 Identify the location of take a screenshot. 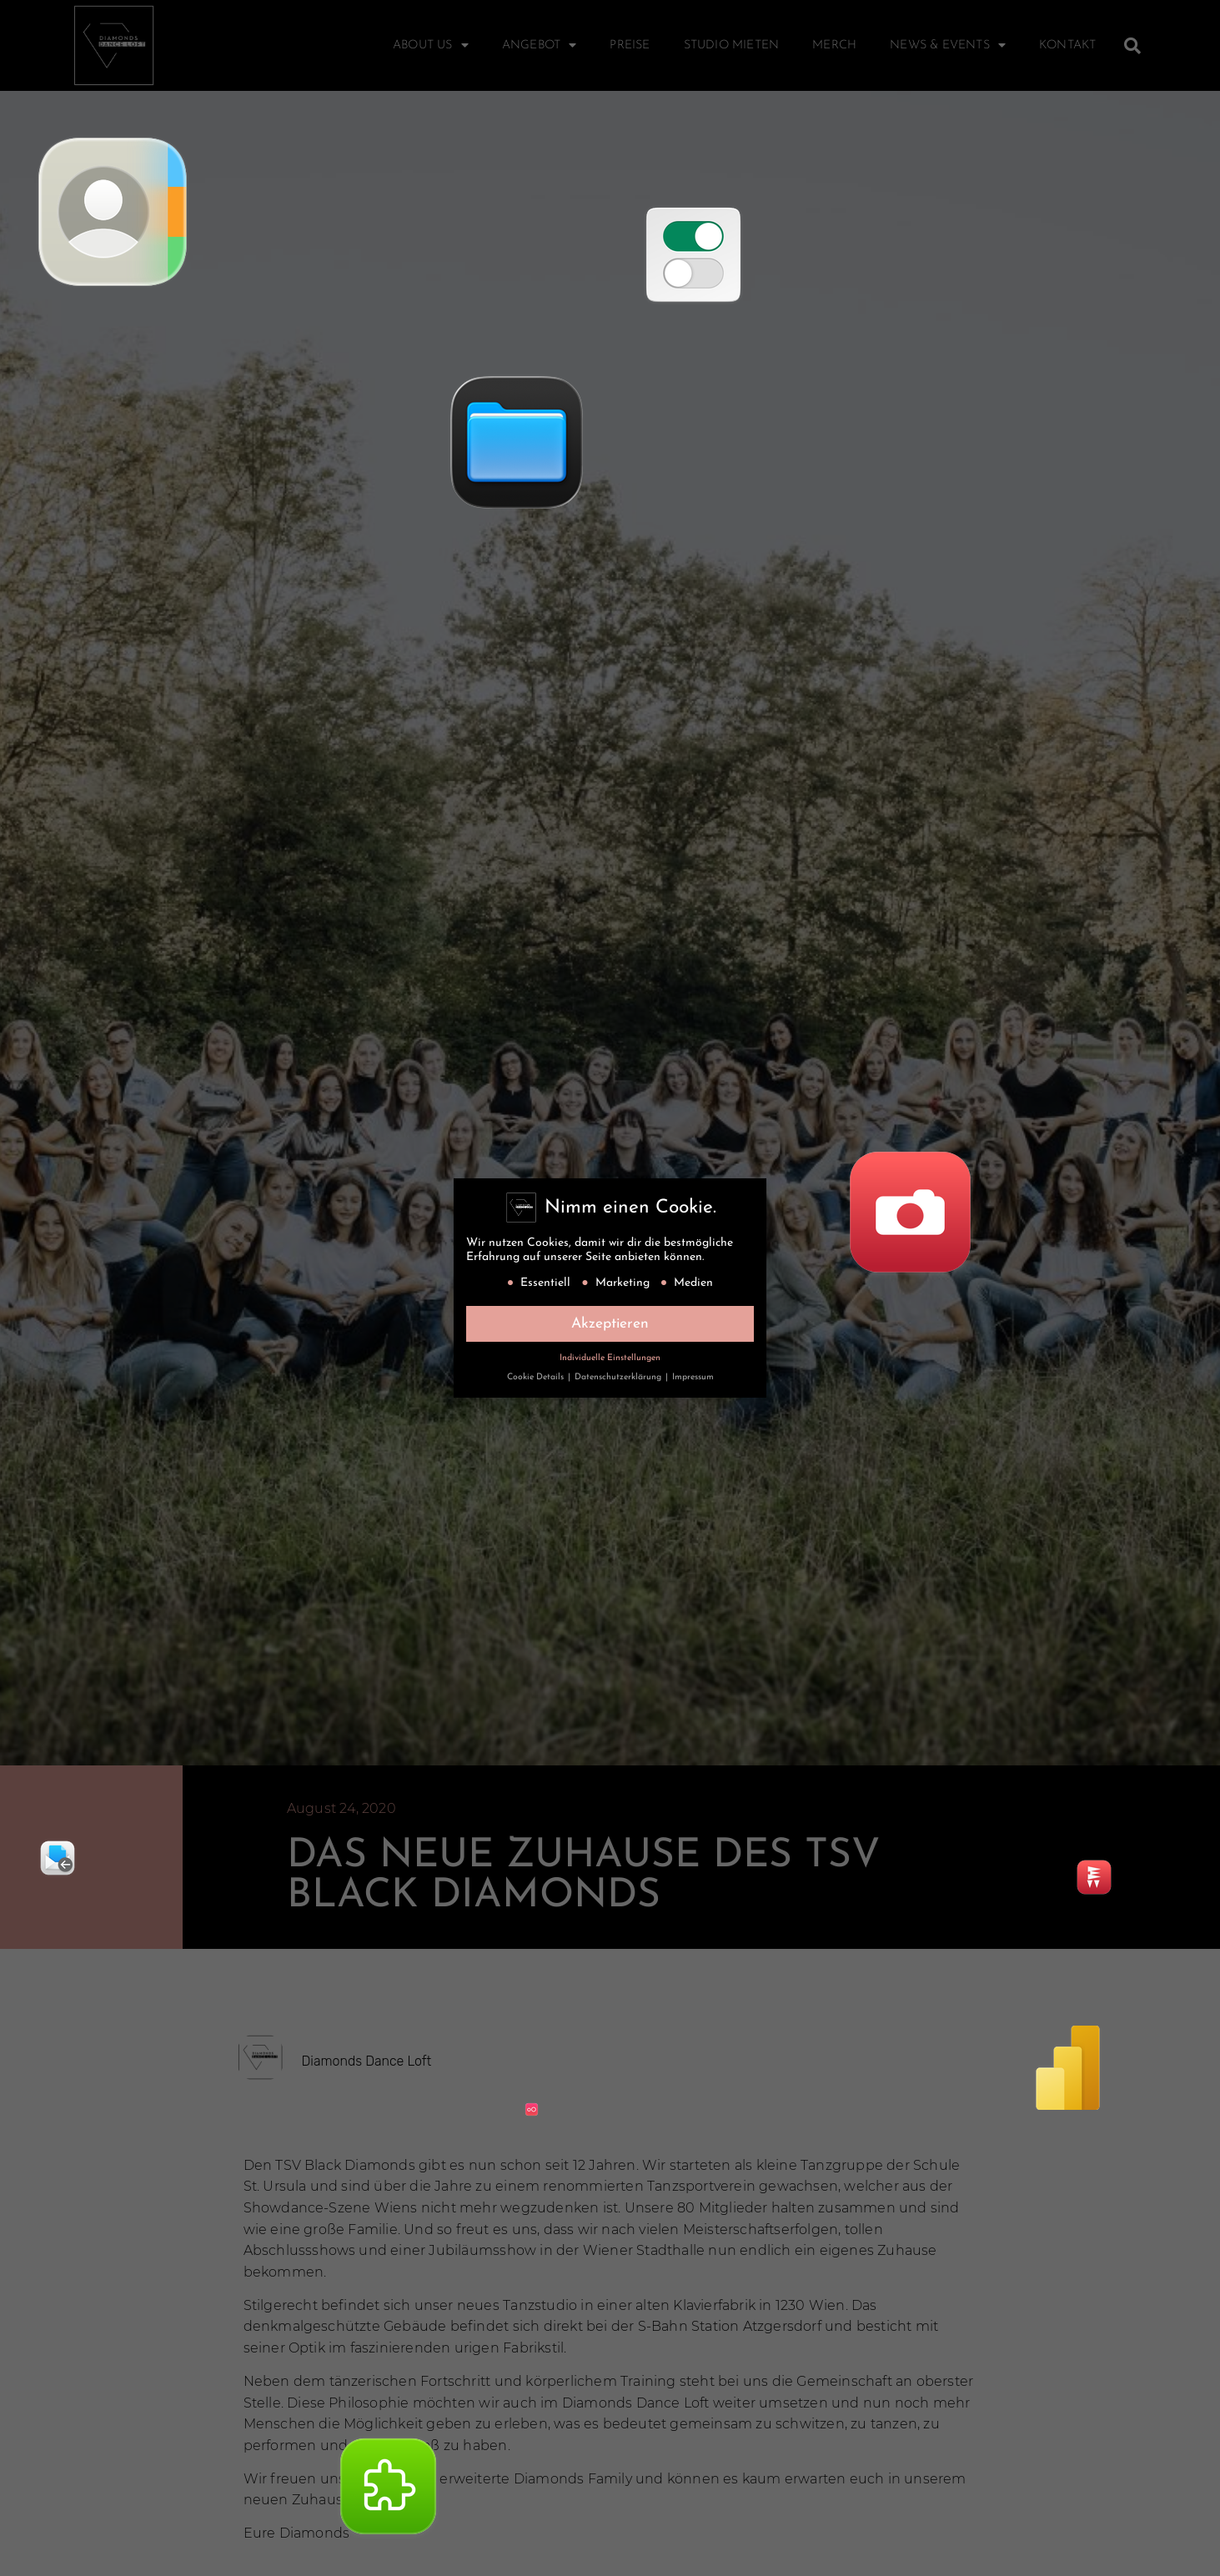
(910, 1212).